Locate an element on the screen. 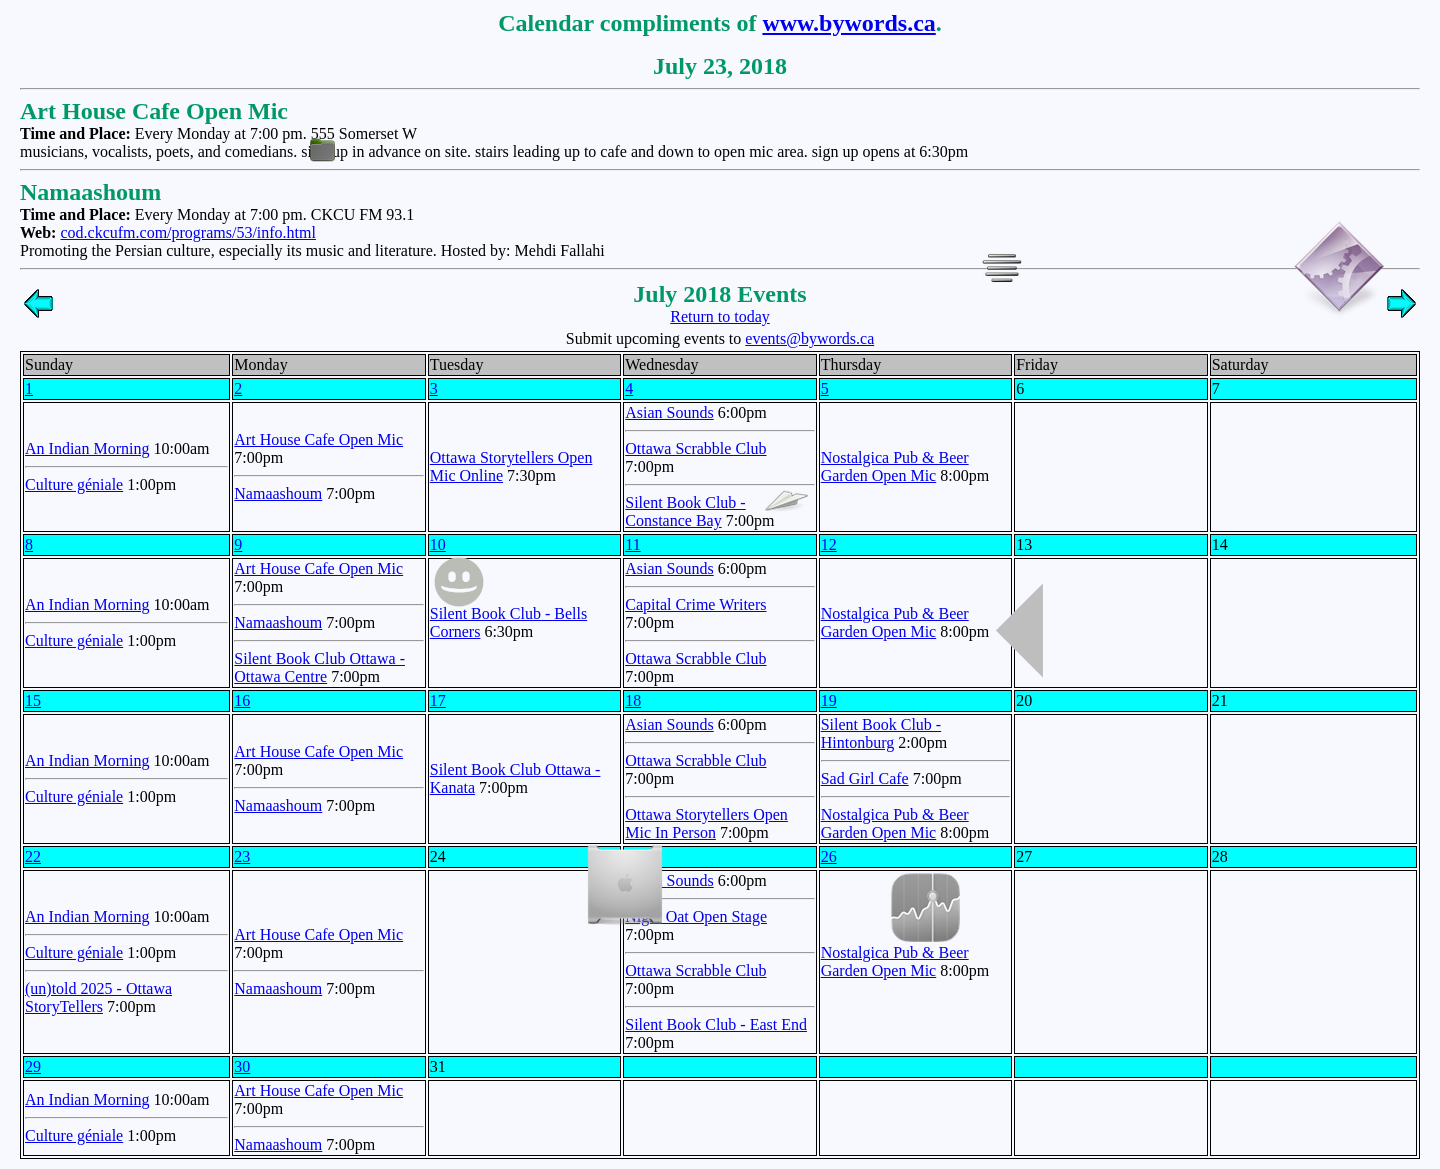 This screenshot has width=1440, height=1169. open the stocks app is located at coordinates (925, 907).